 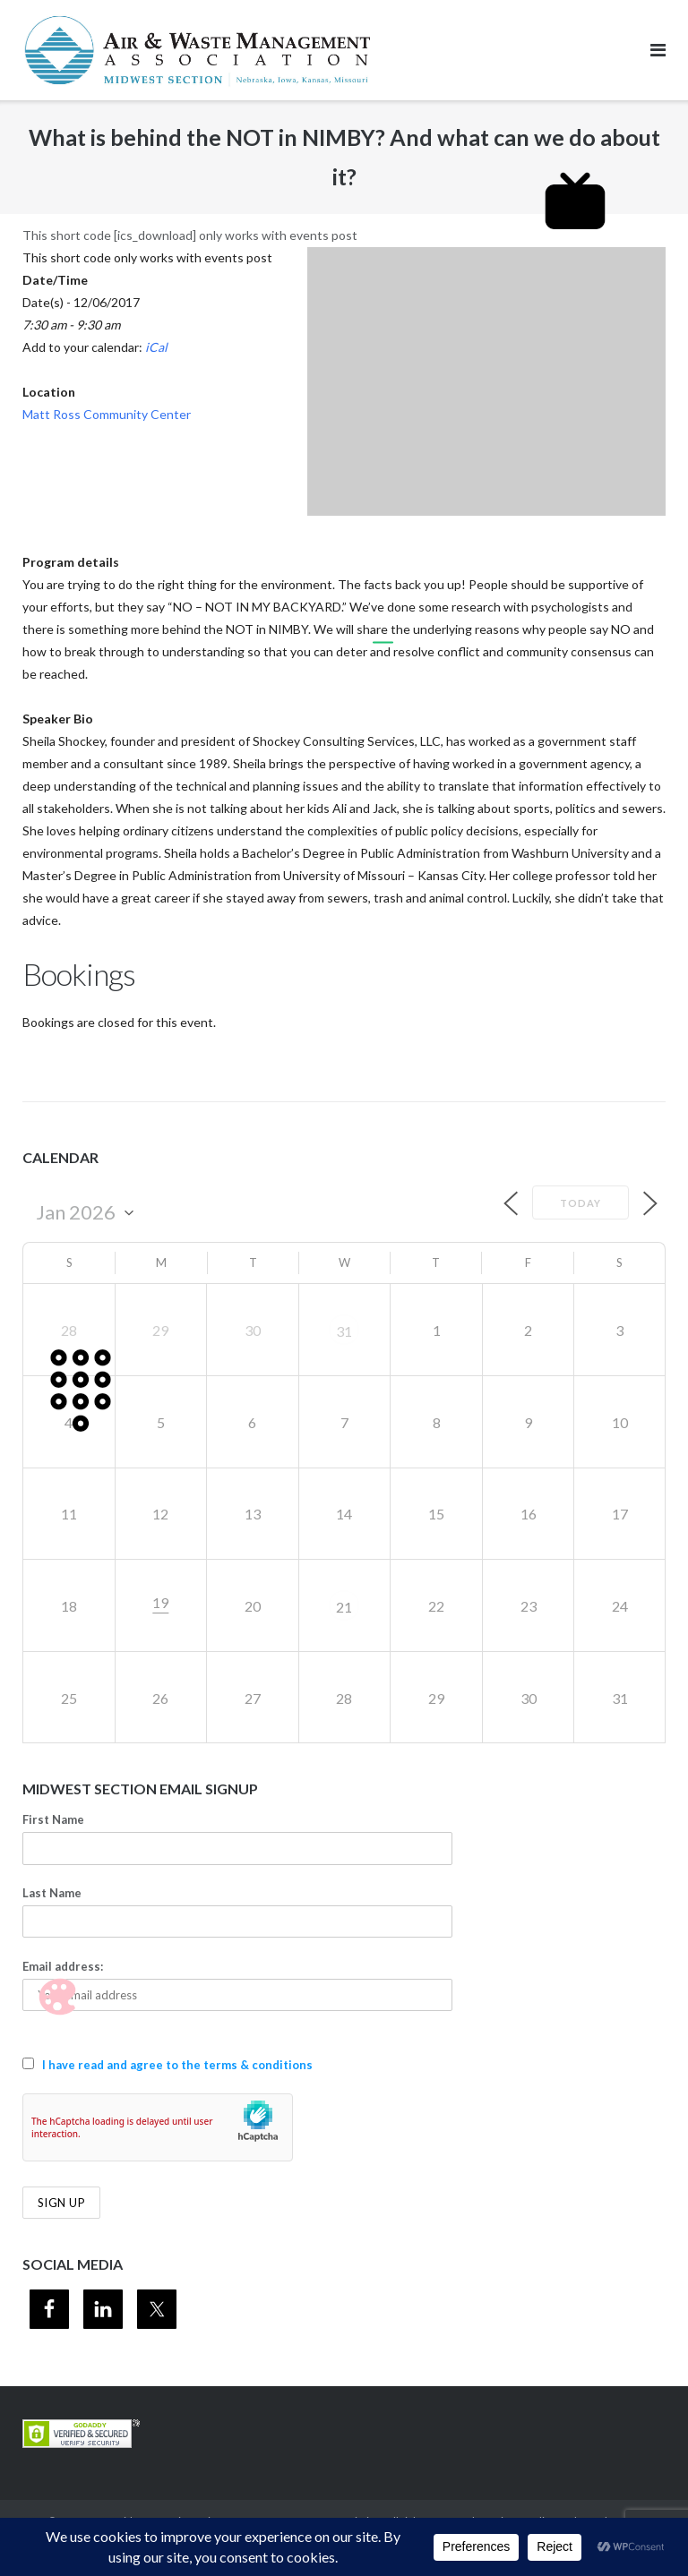 I want to click on remove an item from a list, so click(x=383, y=642).